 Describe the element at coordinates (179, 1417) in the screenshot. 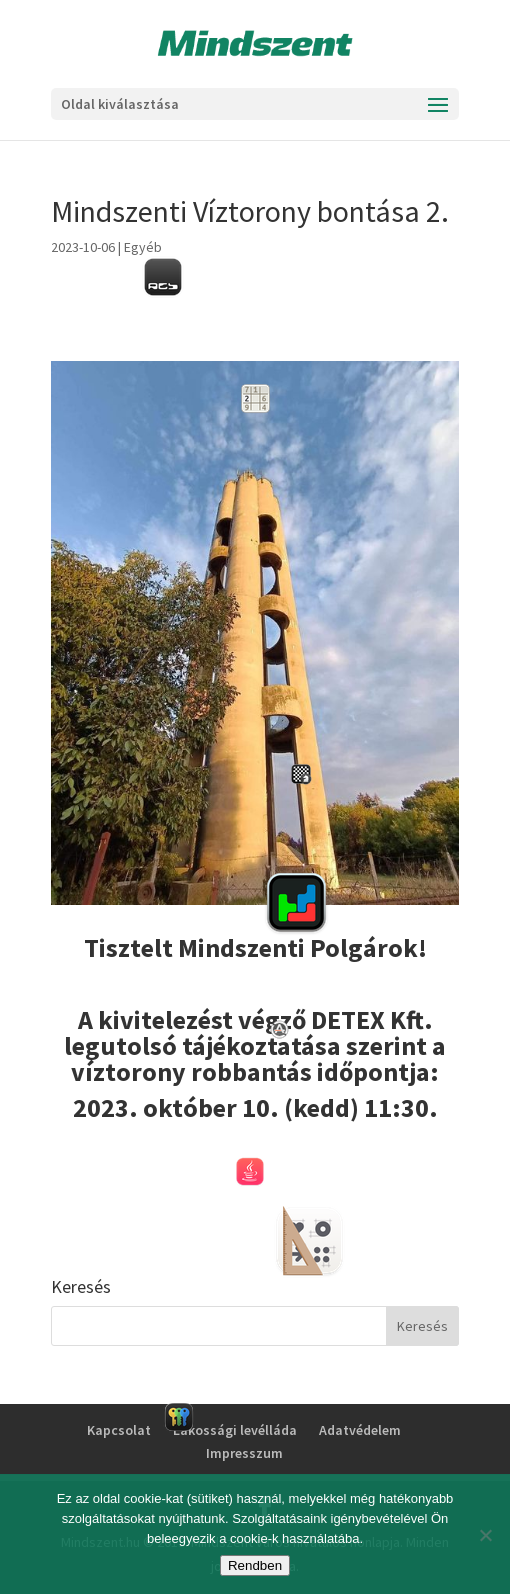

I see `open the passwords app` at that location.